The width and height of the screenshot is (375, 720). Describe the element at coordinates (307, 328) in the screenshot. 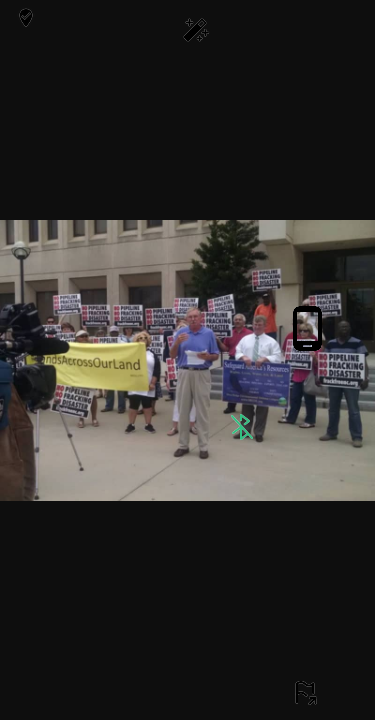

I see `access mobile device settings` at that location.